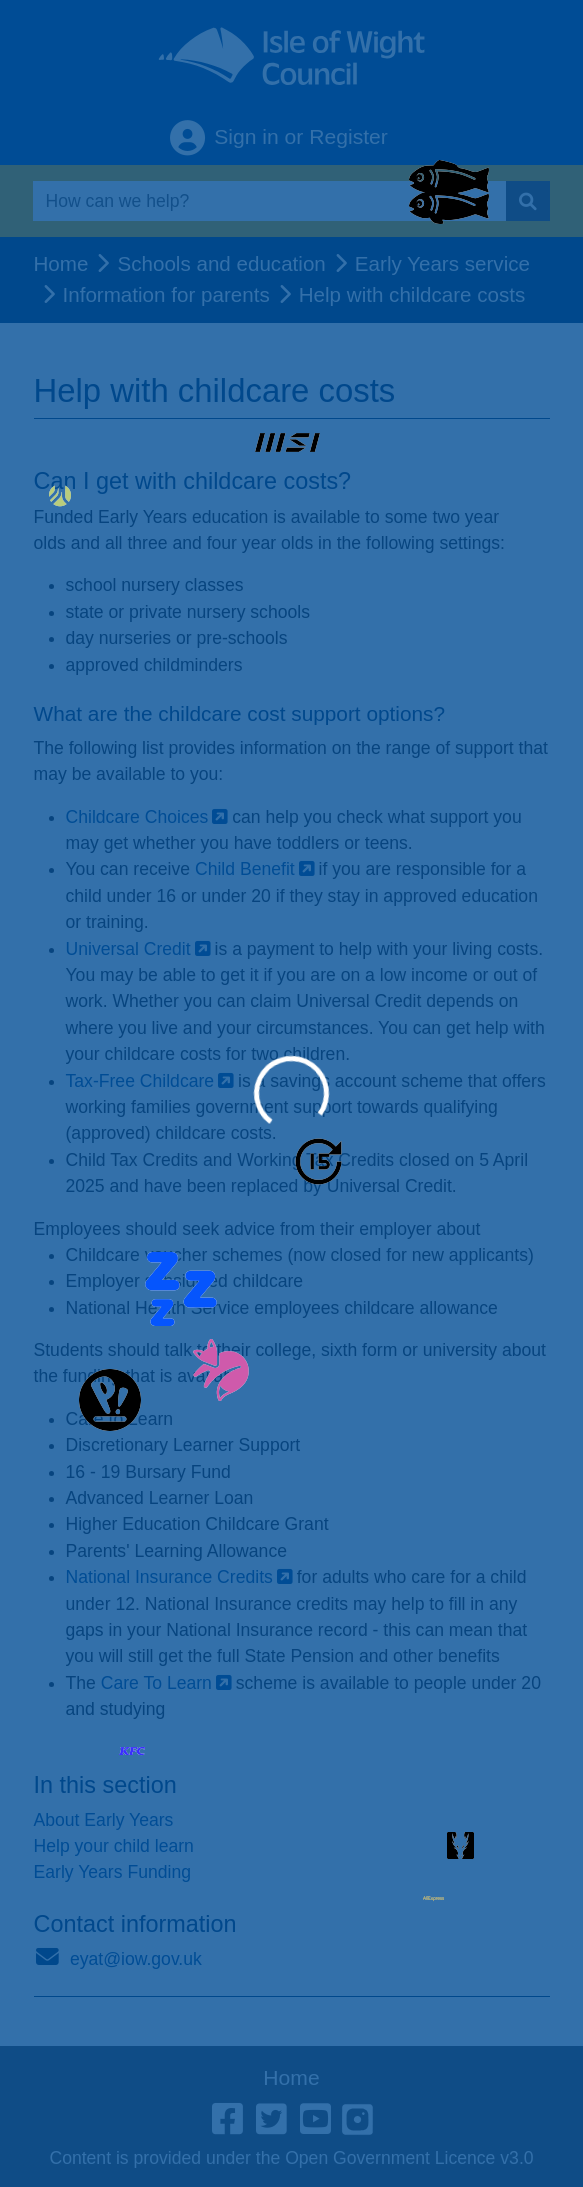 The height and width of the screenshot is (2187, 583). Describe the element at coordinates (287, 442) in the screenshot. I see `MSI Business brand logo` at that location.